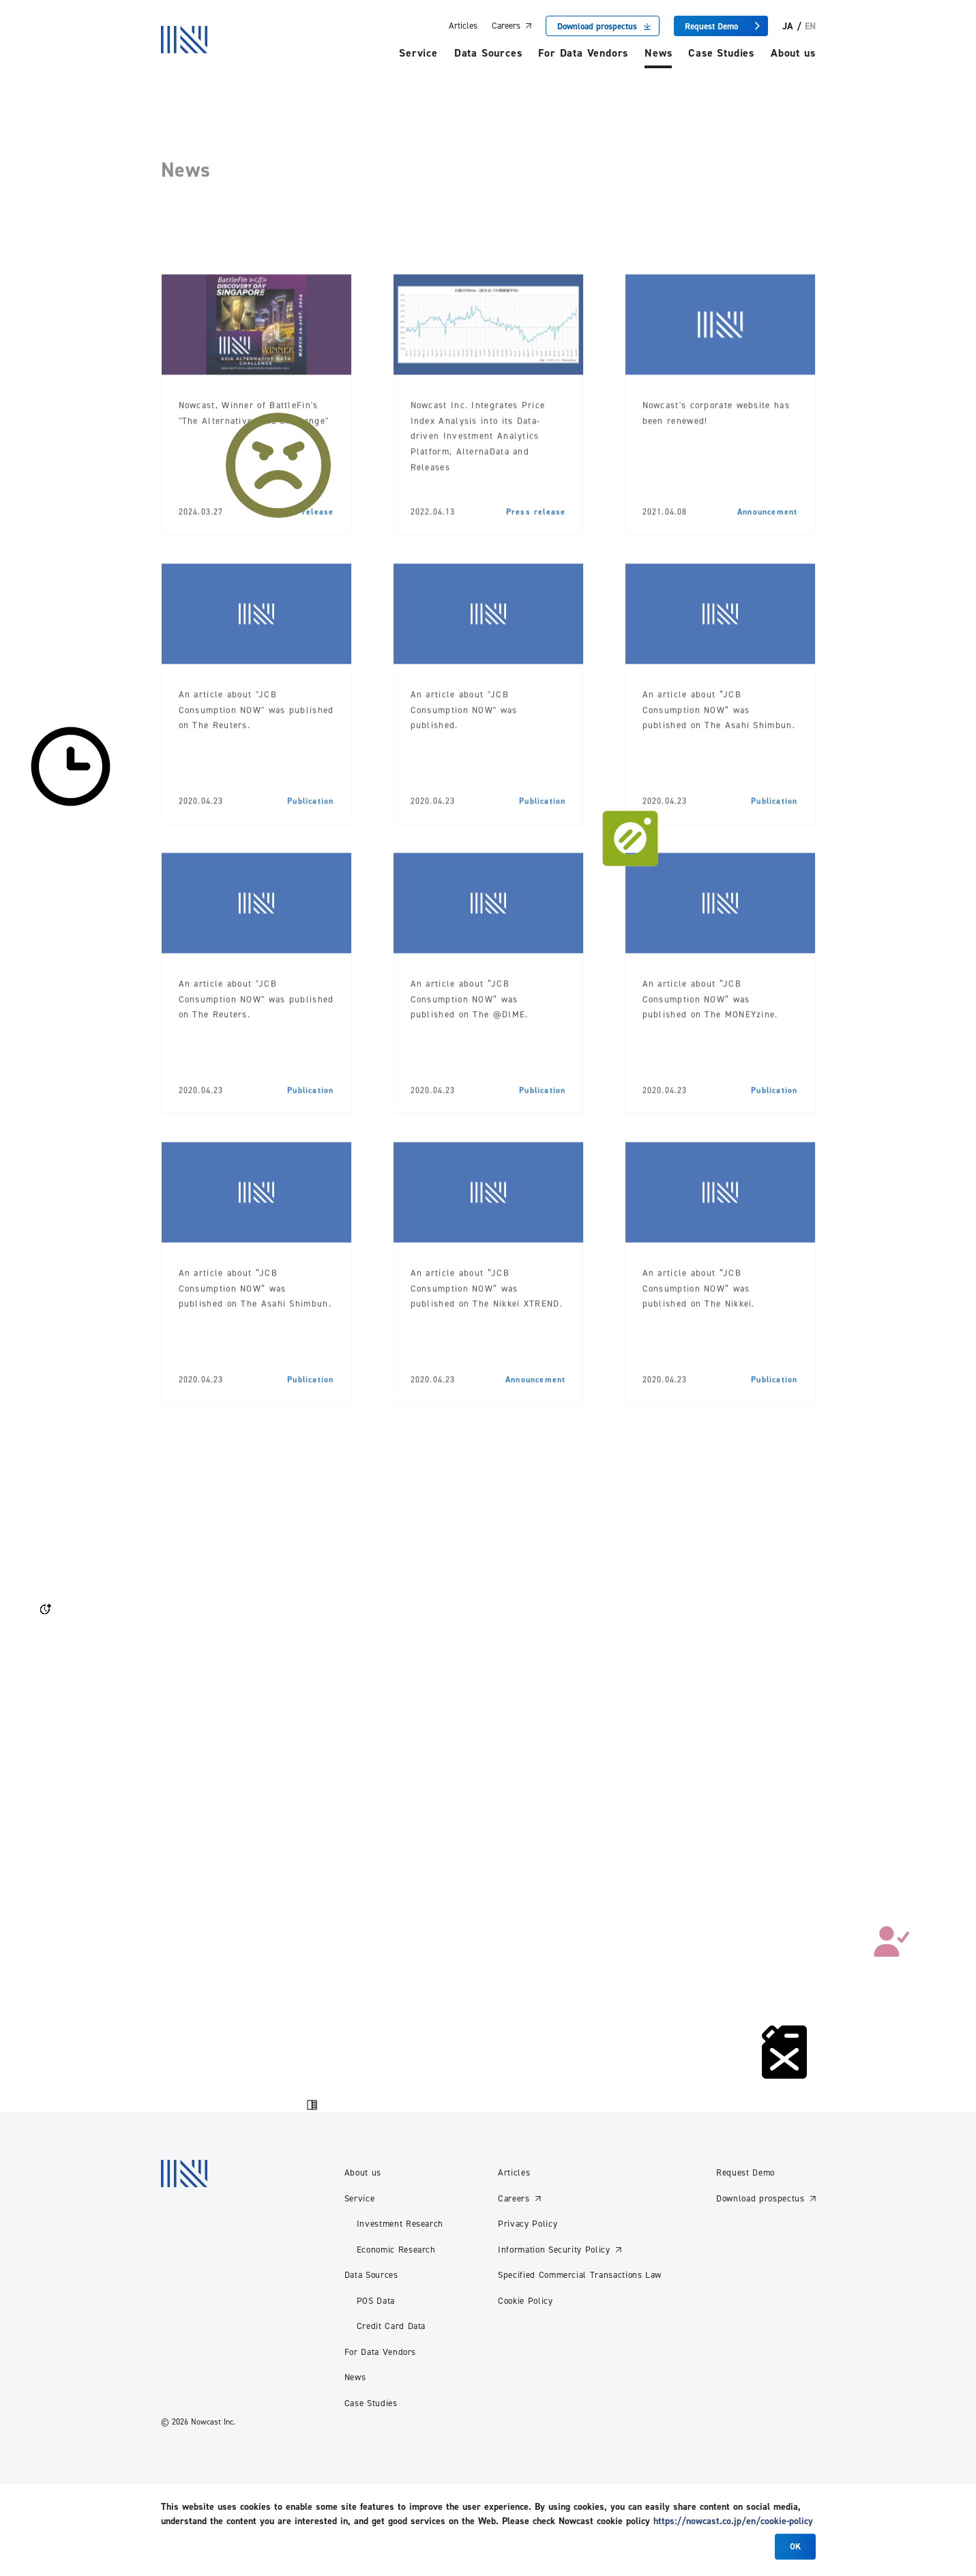 The image size is (976, 2576). What do you see at coordinates (630, 838) in the screenshot?
I see `access laundry or washing machine controls` at bounding box center [630, 838].